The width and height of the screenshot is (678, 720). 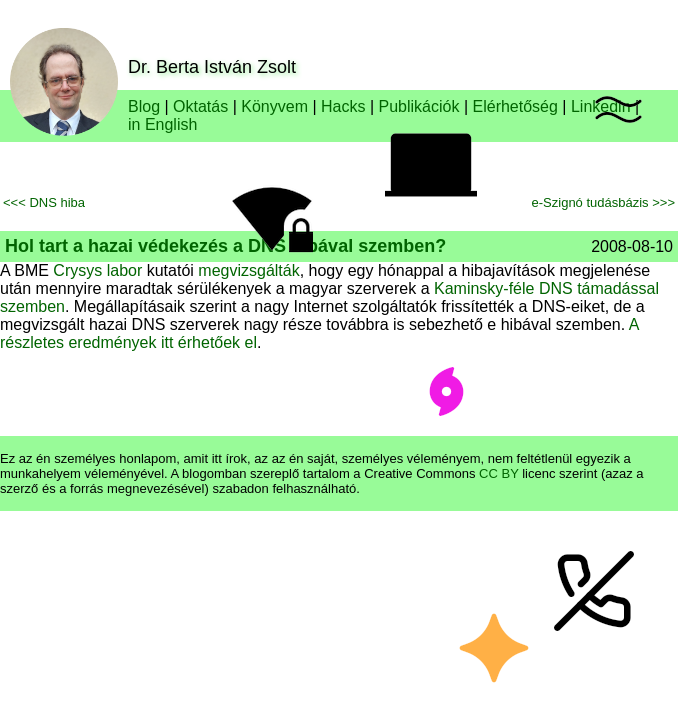 What do you see at coordinates (431, 165) in the screenshot?
I see `switch to desktop view` at bounding box center [431, 165].